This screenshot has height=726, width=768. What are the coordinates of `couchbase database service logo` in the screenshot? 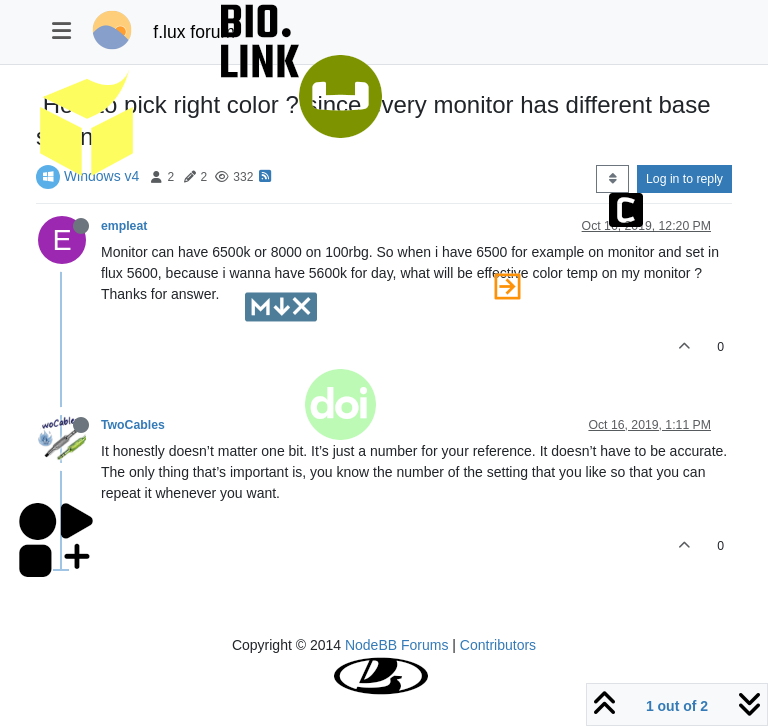 It's located at (340, 96).